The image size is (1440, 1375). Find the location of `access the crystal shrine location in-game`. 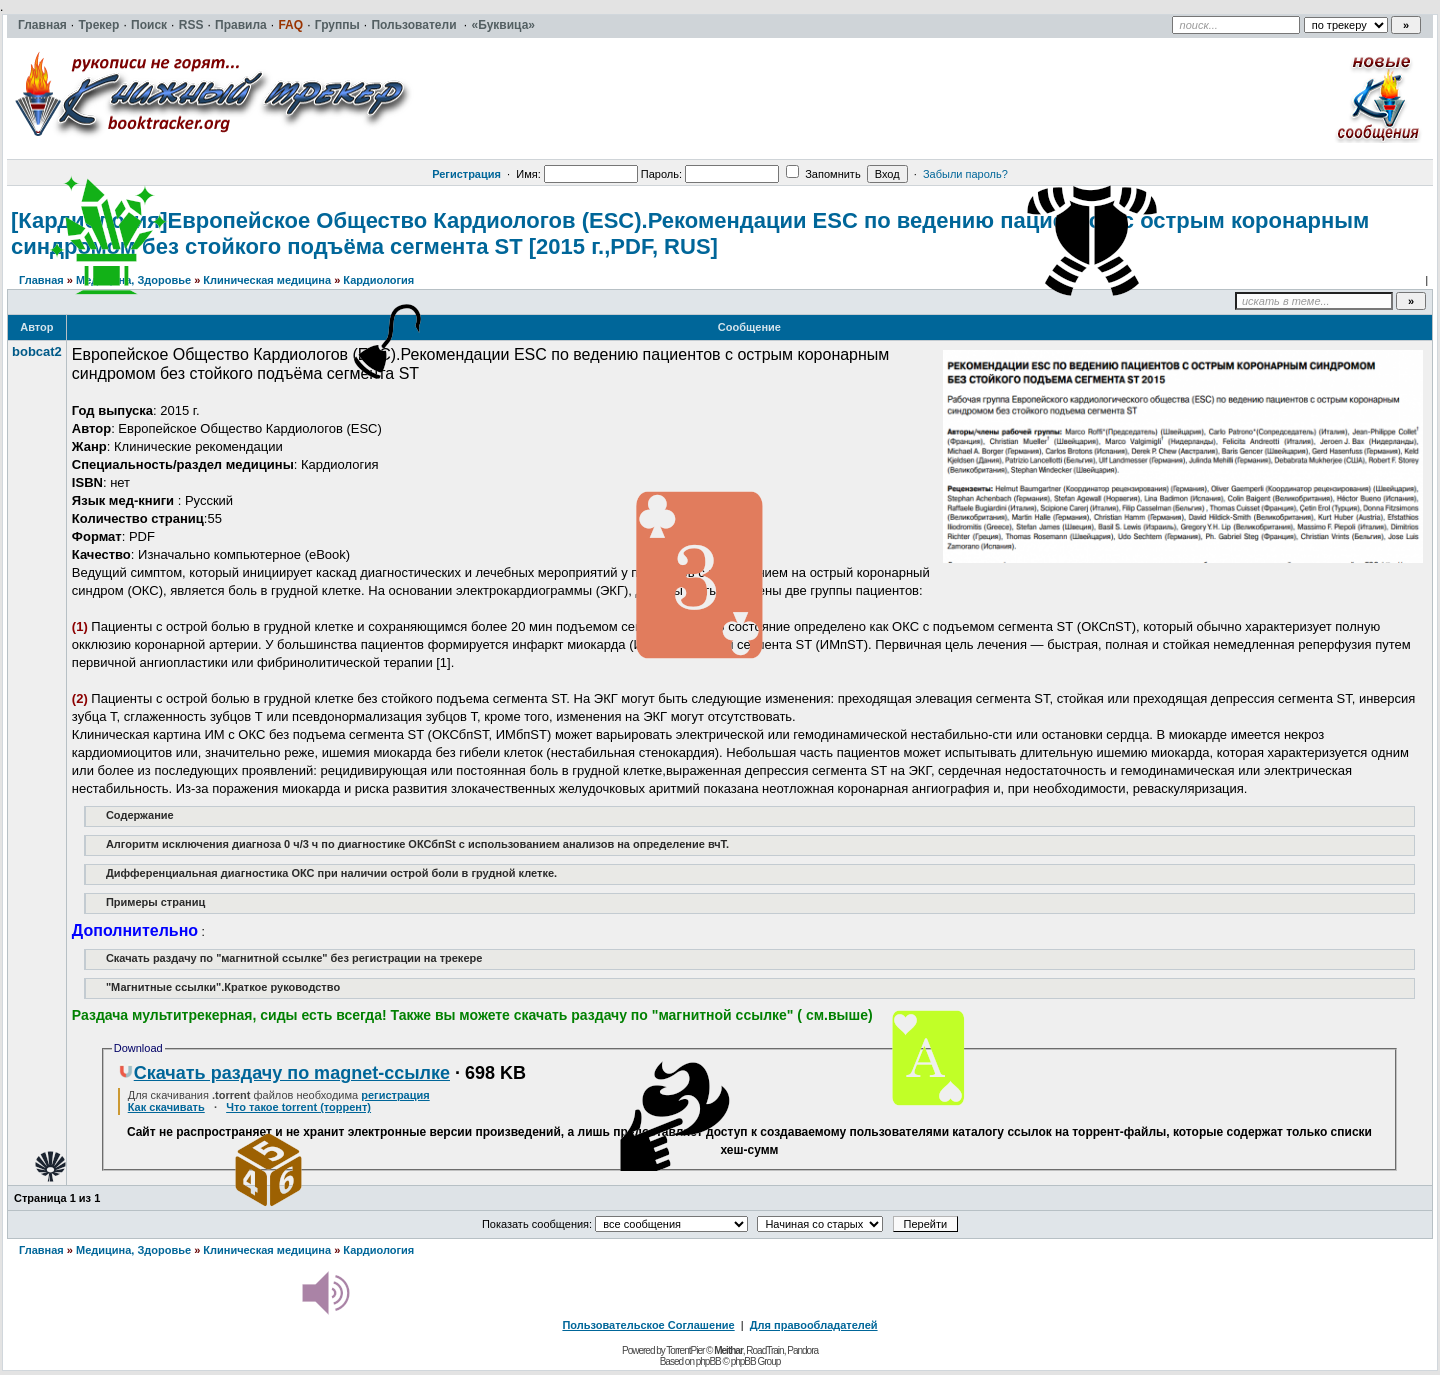

access the crystal shrine location in-game is located at coordinates (106, 235).